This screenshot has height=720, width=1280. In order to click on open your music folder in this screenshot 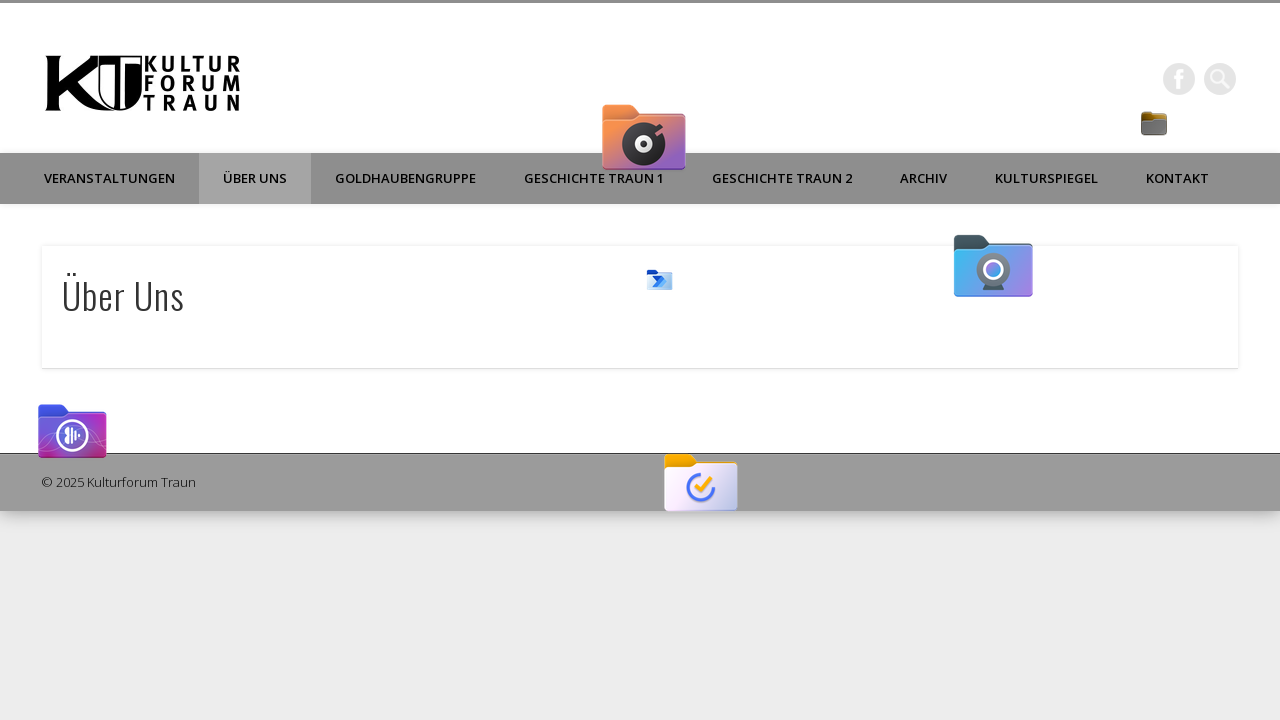, I will do `click(643, 139)`.